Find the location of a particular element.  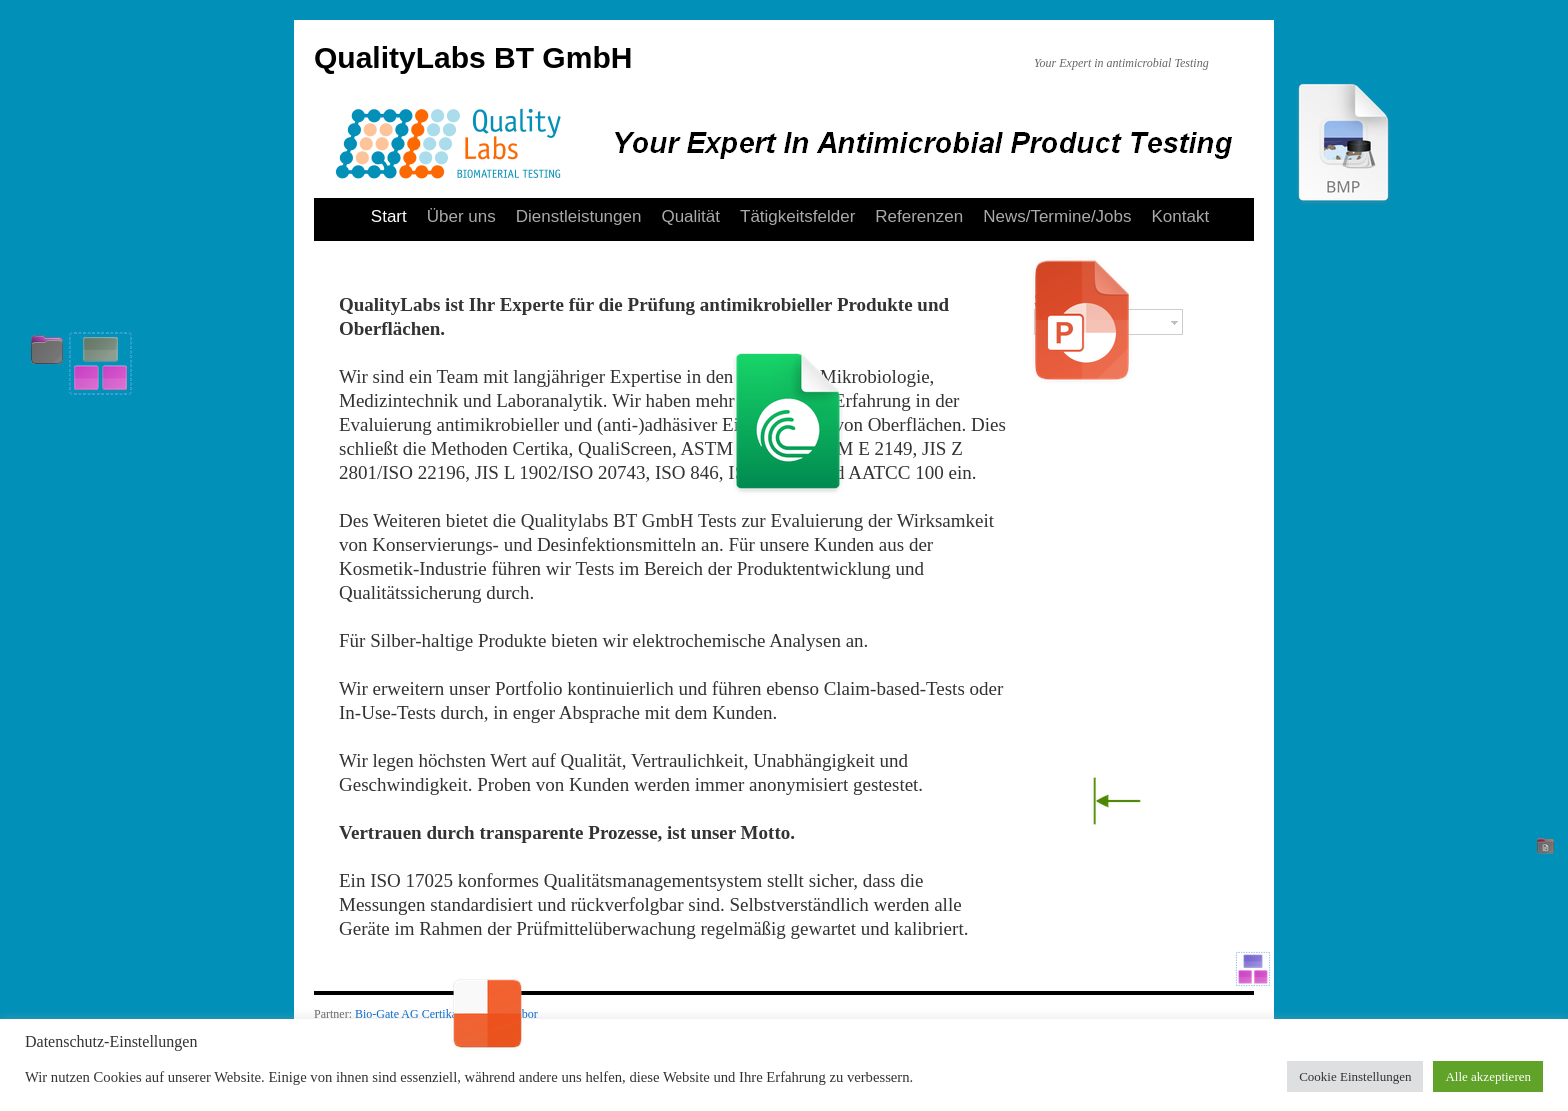

open a folder or directory is located at coordinates (47, 349).